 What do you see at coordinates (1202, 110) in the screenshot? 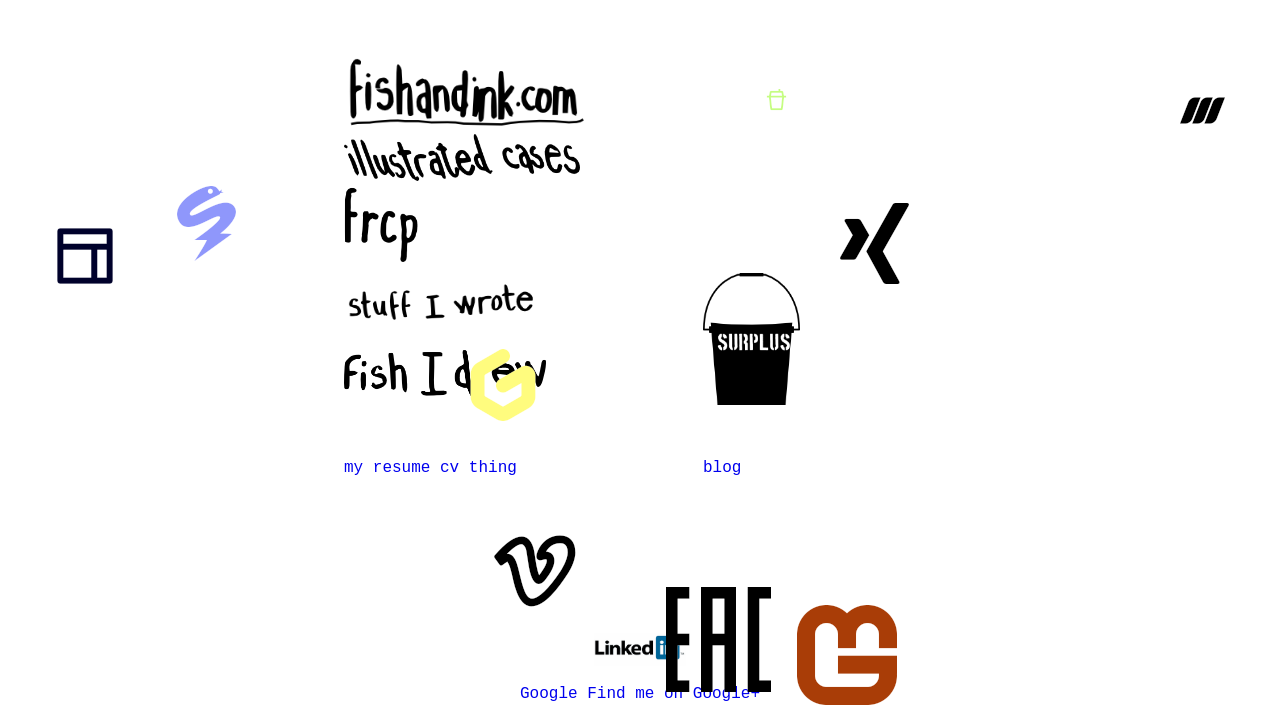
I see `meilisearch search engine logo` at bounding box center [1202, 110].